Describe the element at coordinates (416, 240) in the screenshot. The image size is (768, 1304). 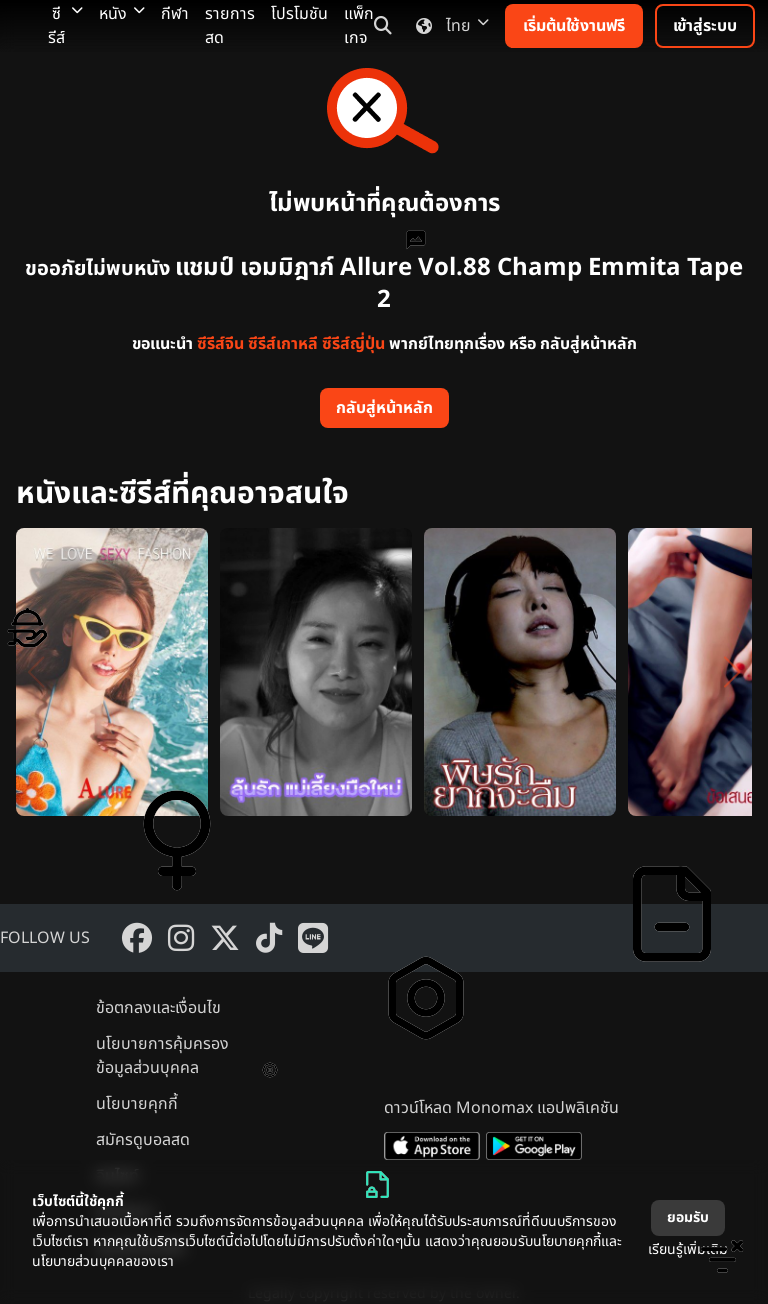
I see `new multimedia message received` at that location.